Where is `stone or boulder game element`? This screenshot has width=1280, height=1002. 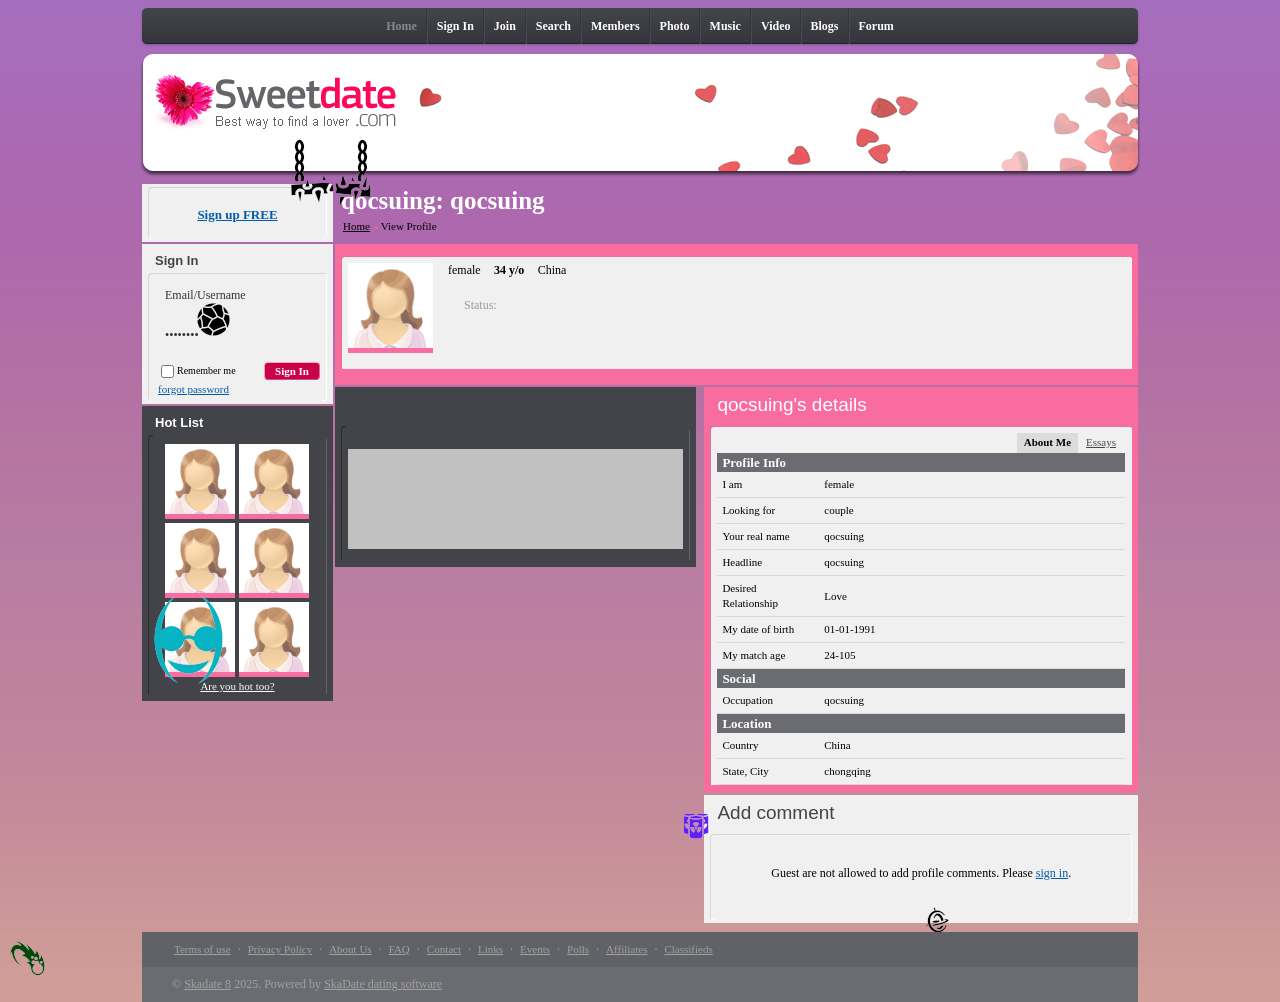
stone or boulder game element is located at coordinates (213, 319).